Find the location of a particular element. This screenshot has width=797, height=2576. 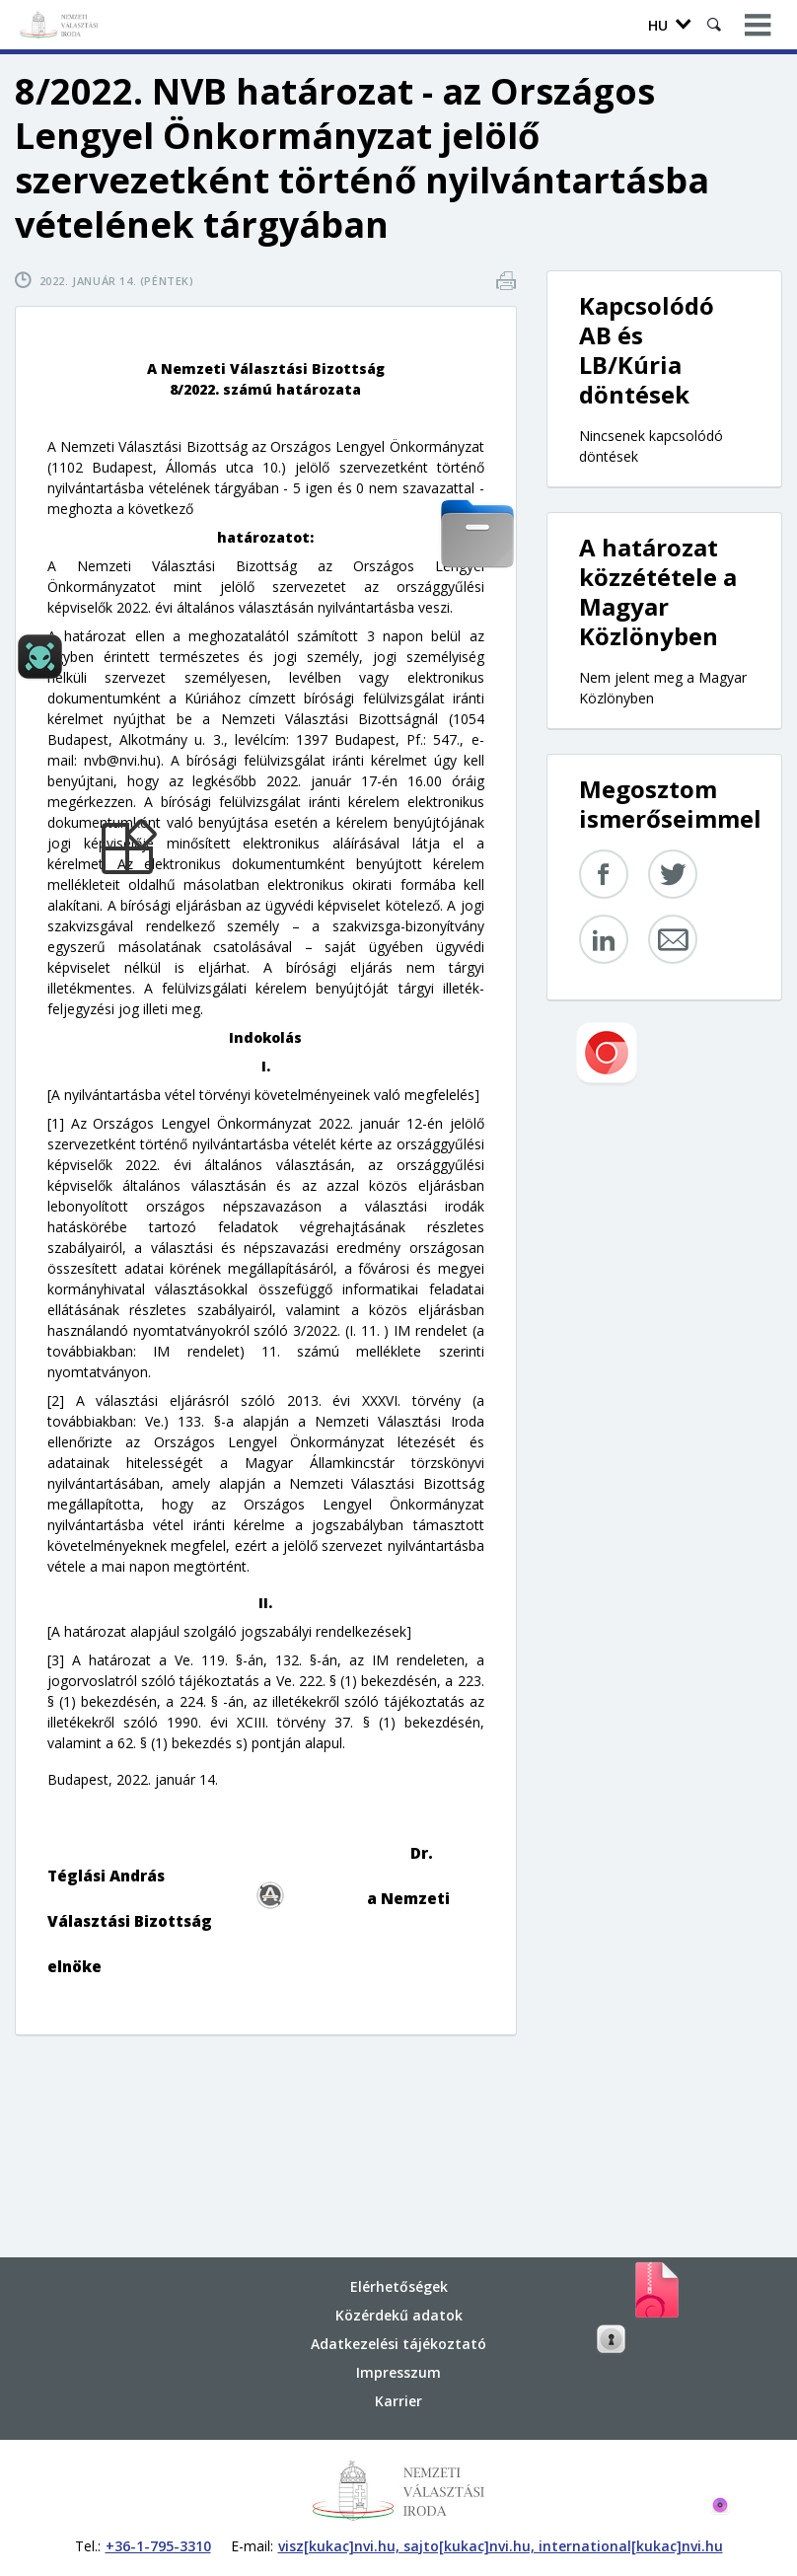

a debian software package file is located at coordinates (657, 2291).